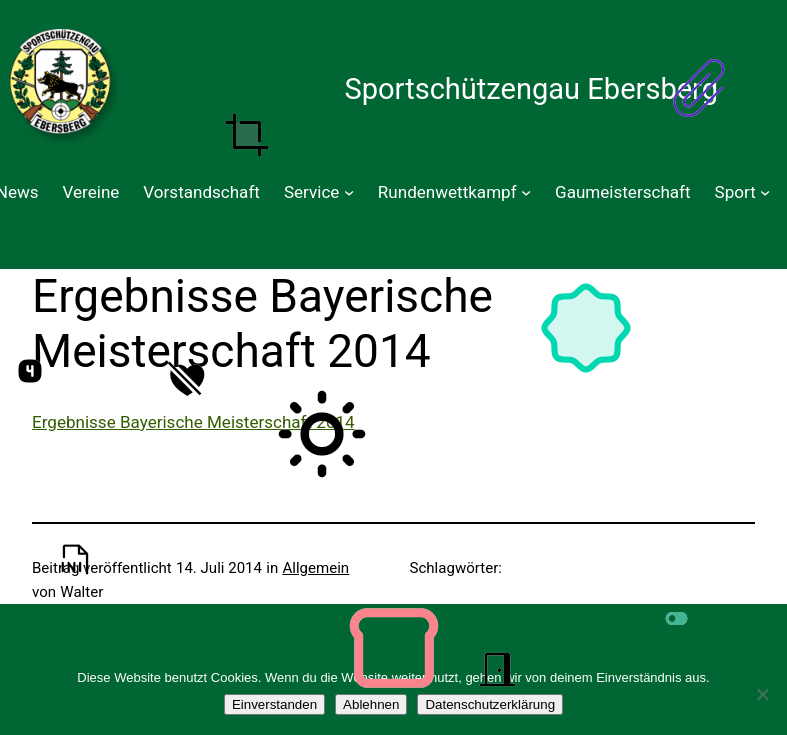 This screenshot has width=787, height=735. I want to click on remove from favorites, so click(186, 379).